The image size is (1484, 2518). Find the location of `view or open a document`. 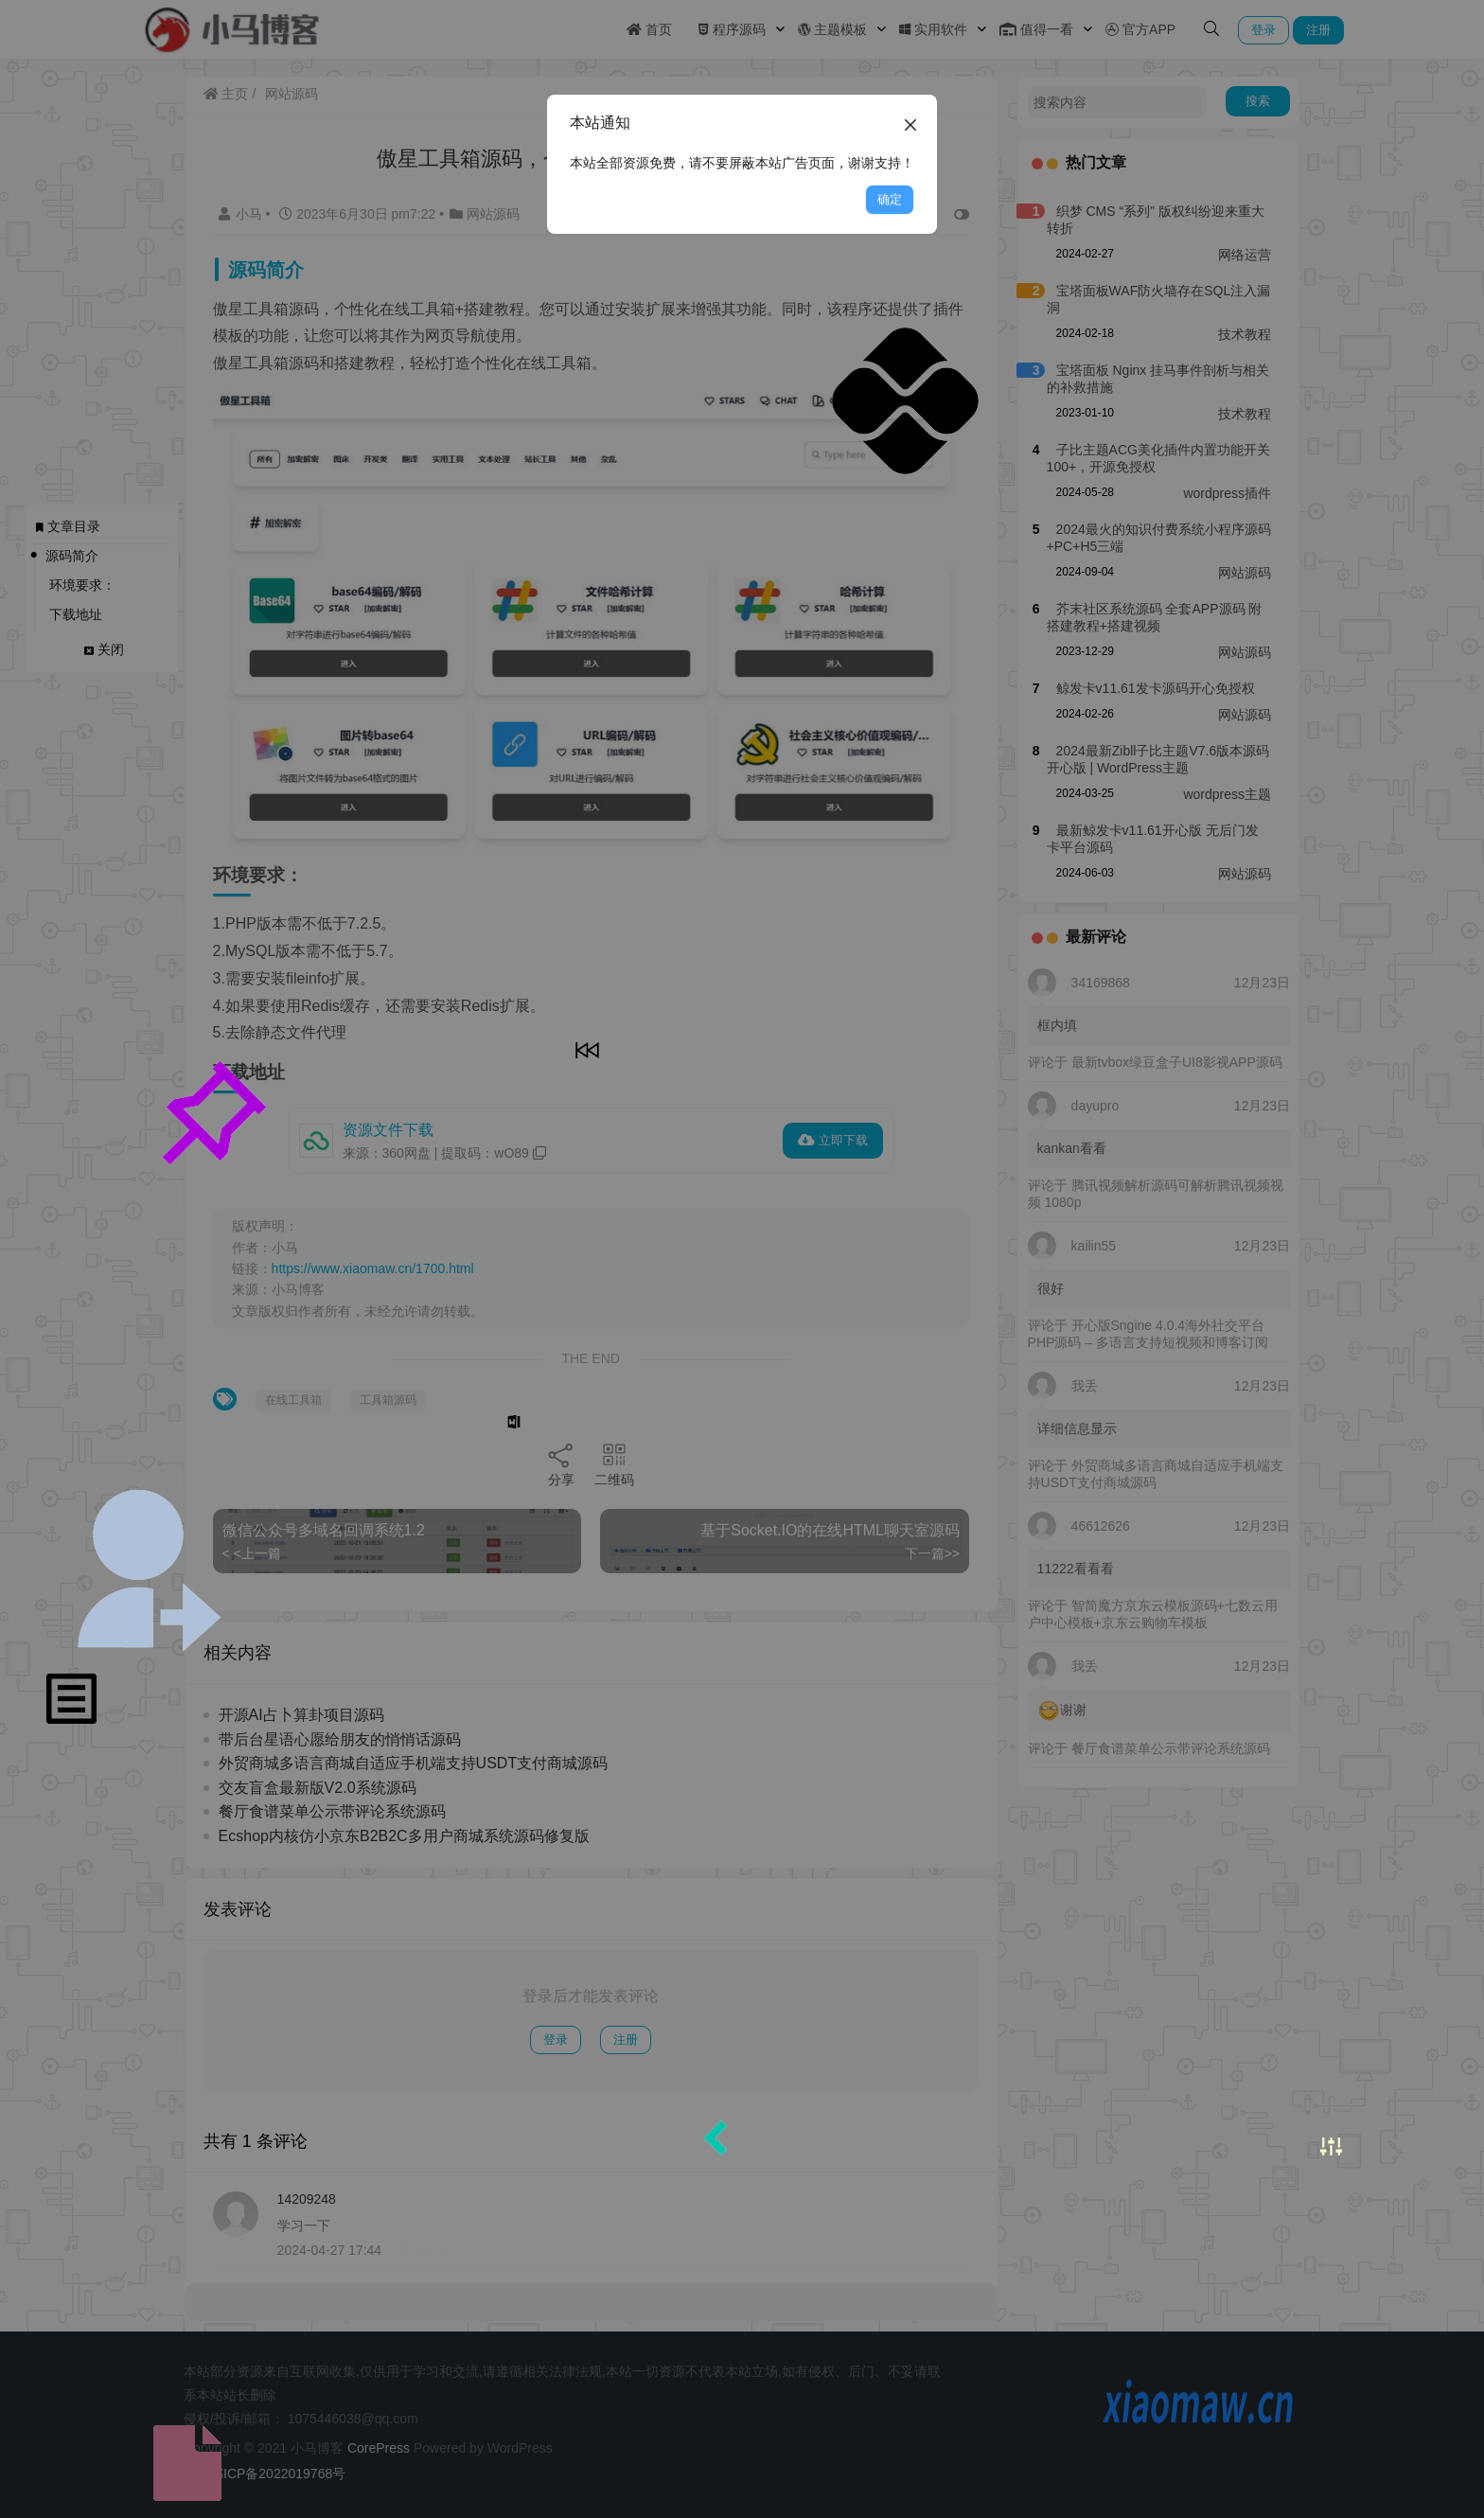

view or open a document is located at coordinates (187, 2463).